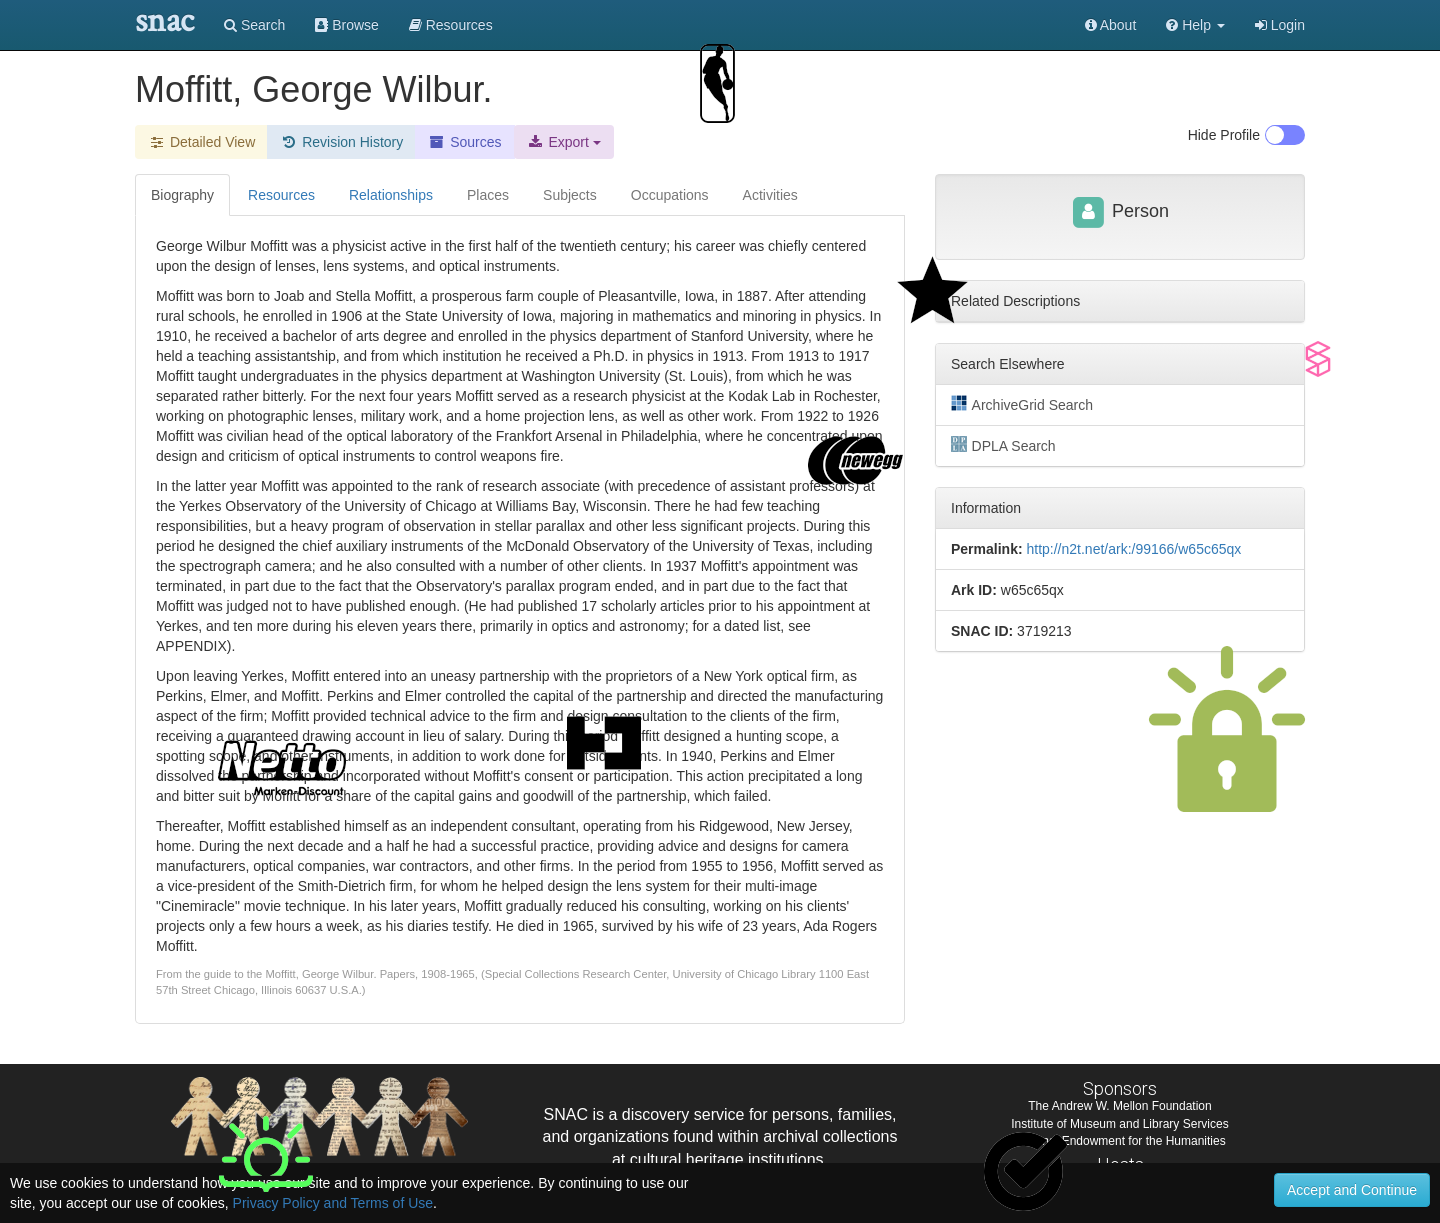  What do you see at coordinates (855, 460) in the screenshot?
I see `visit the newegg online store` at bounding box center [855, 460].